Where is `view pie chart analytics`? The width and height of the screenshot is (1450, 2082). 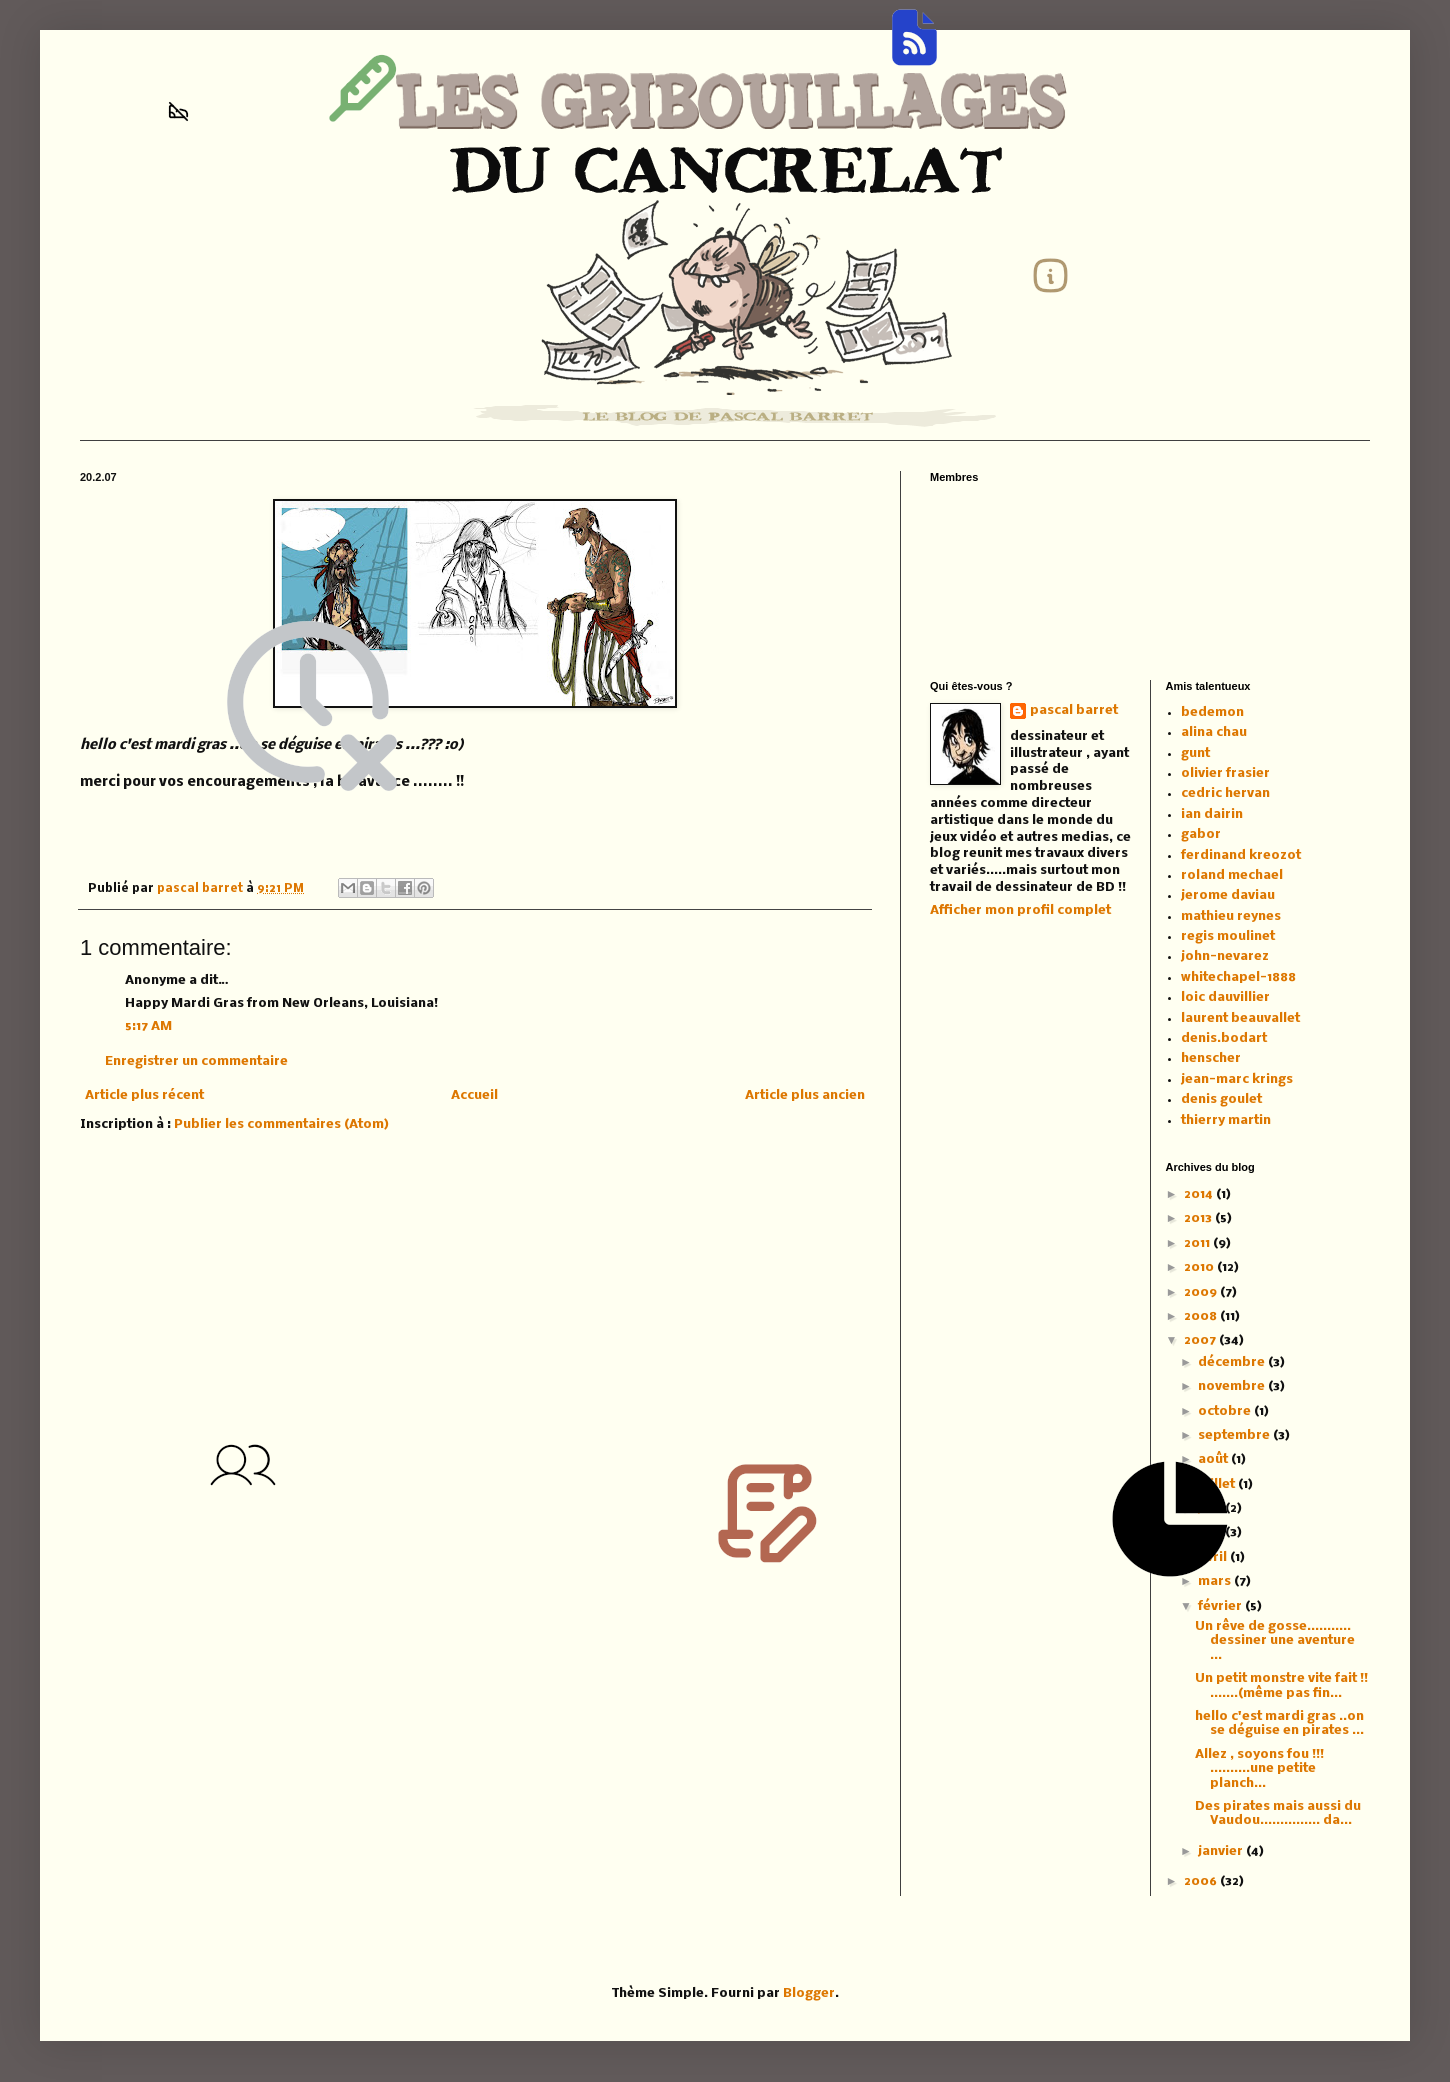 view pie chart analytics is located at coordinates (1170, 1519).